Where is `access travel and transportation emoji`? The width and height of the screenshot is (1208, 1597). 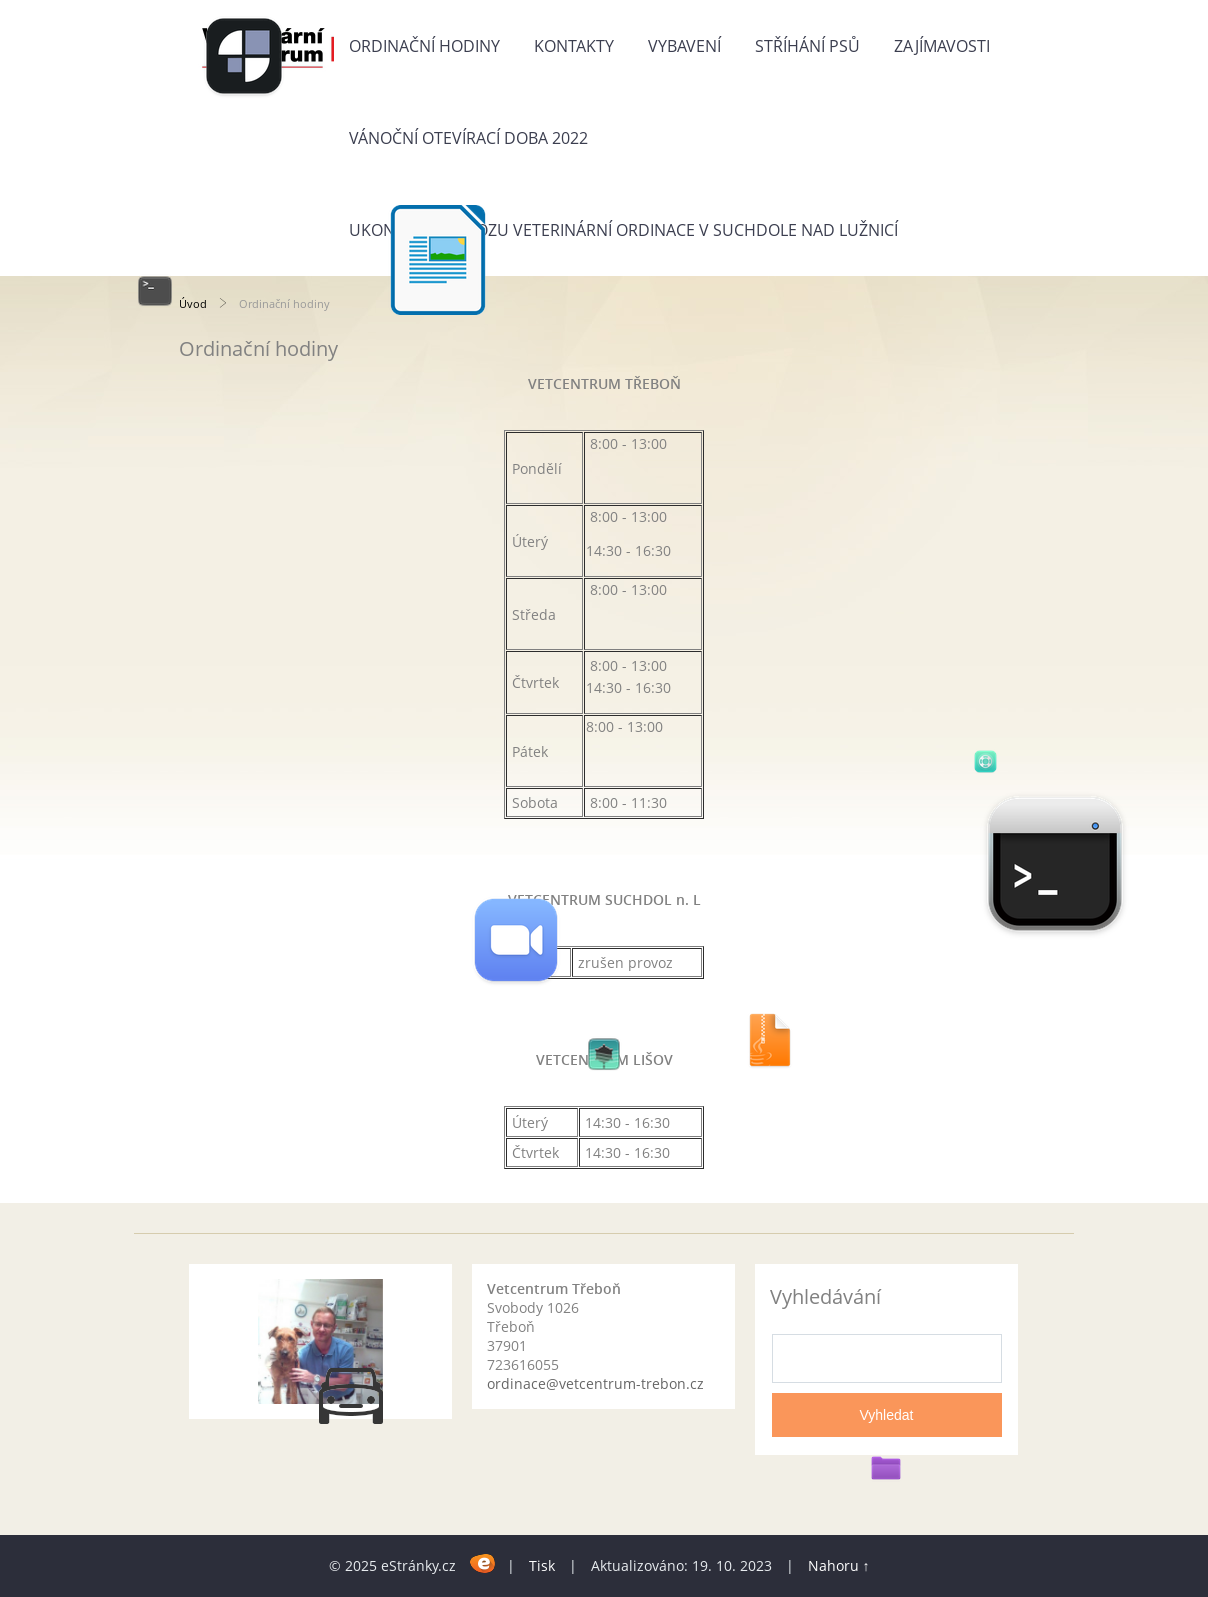
access travel and transportation emoji is located at coordinates (351, 1396).